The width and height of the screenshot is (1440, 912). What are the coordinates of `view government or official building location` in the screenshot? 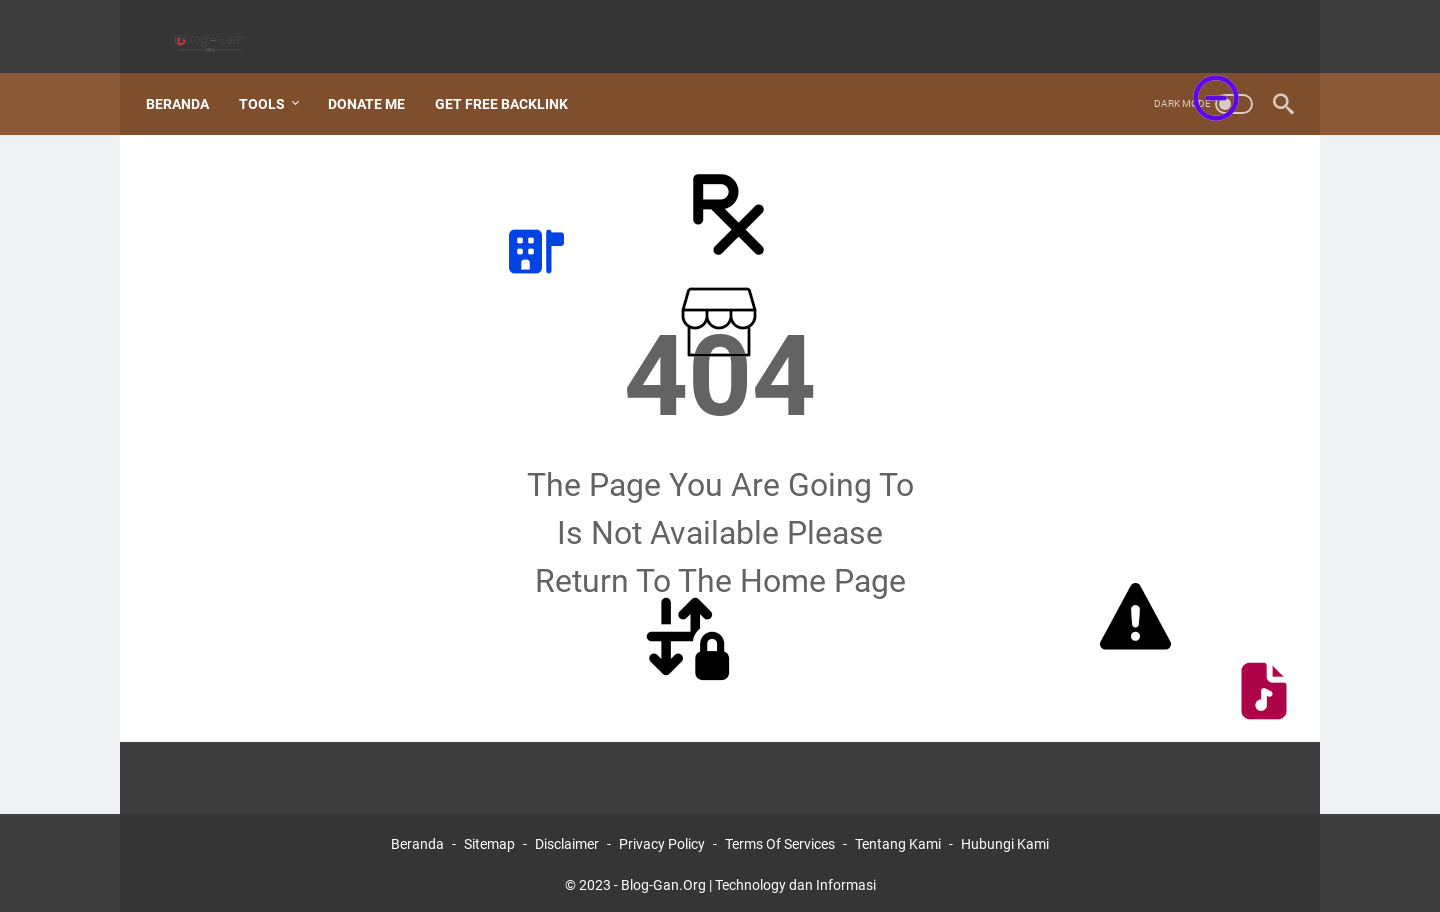 It's located at (536, 251).